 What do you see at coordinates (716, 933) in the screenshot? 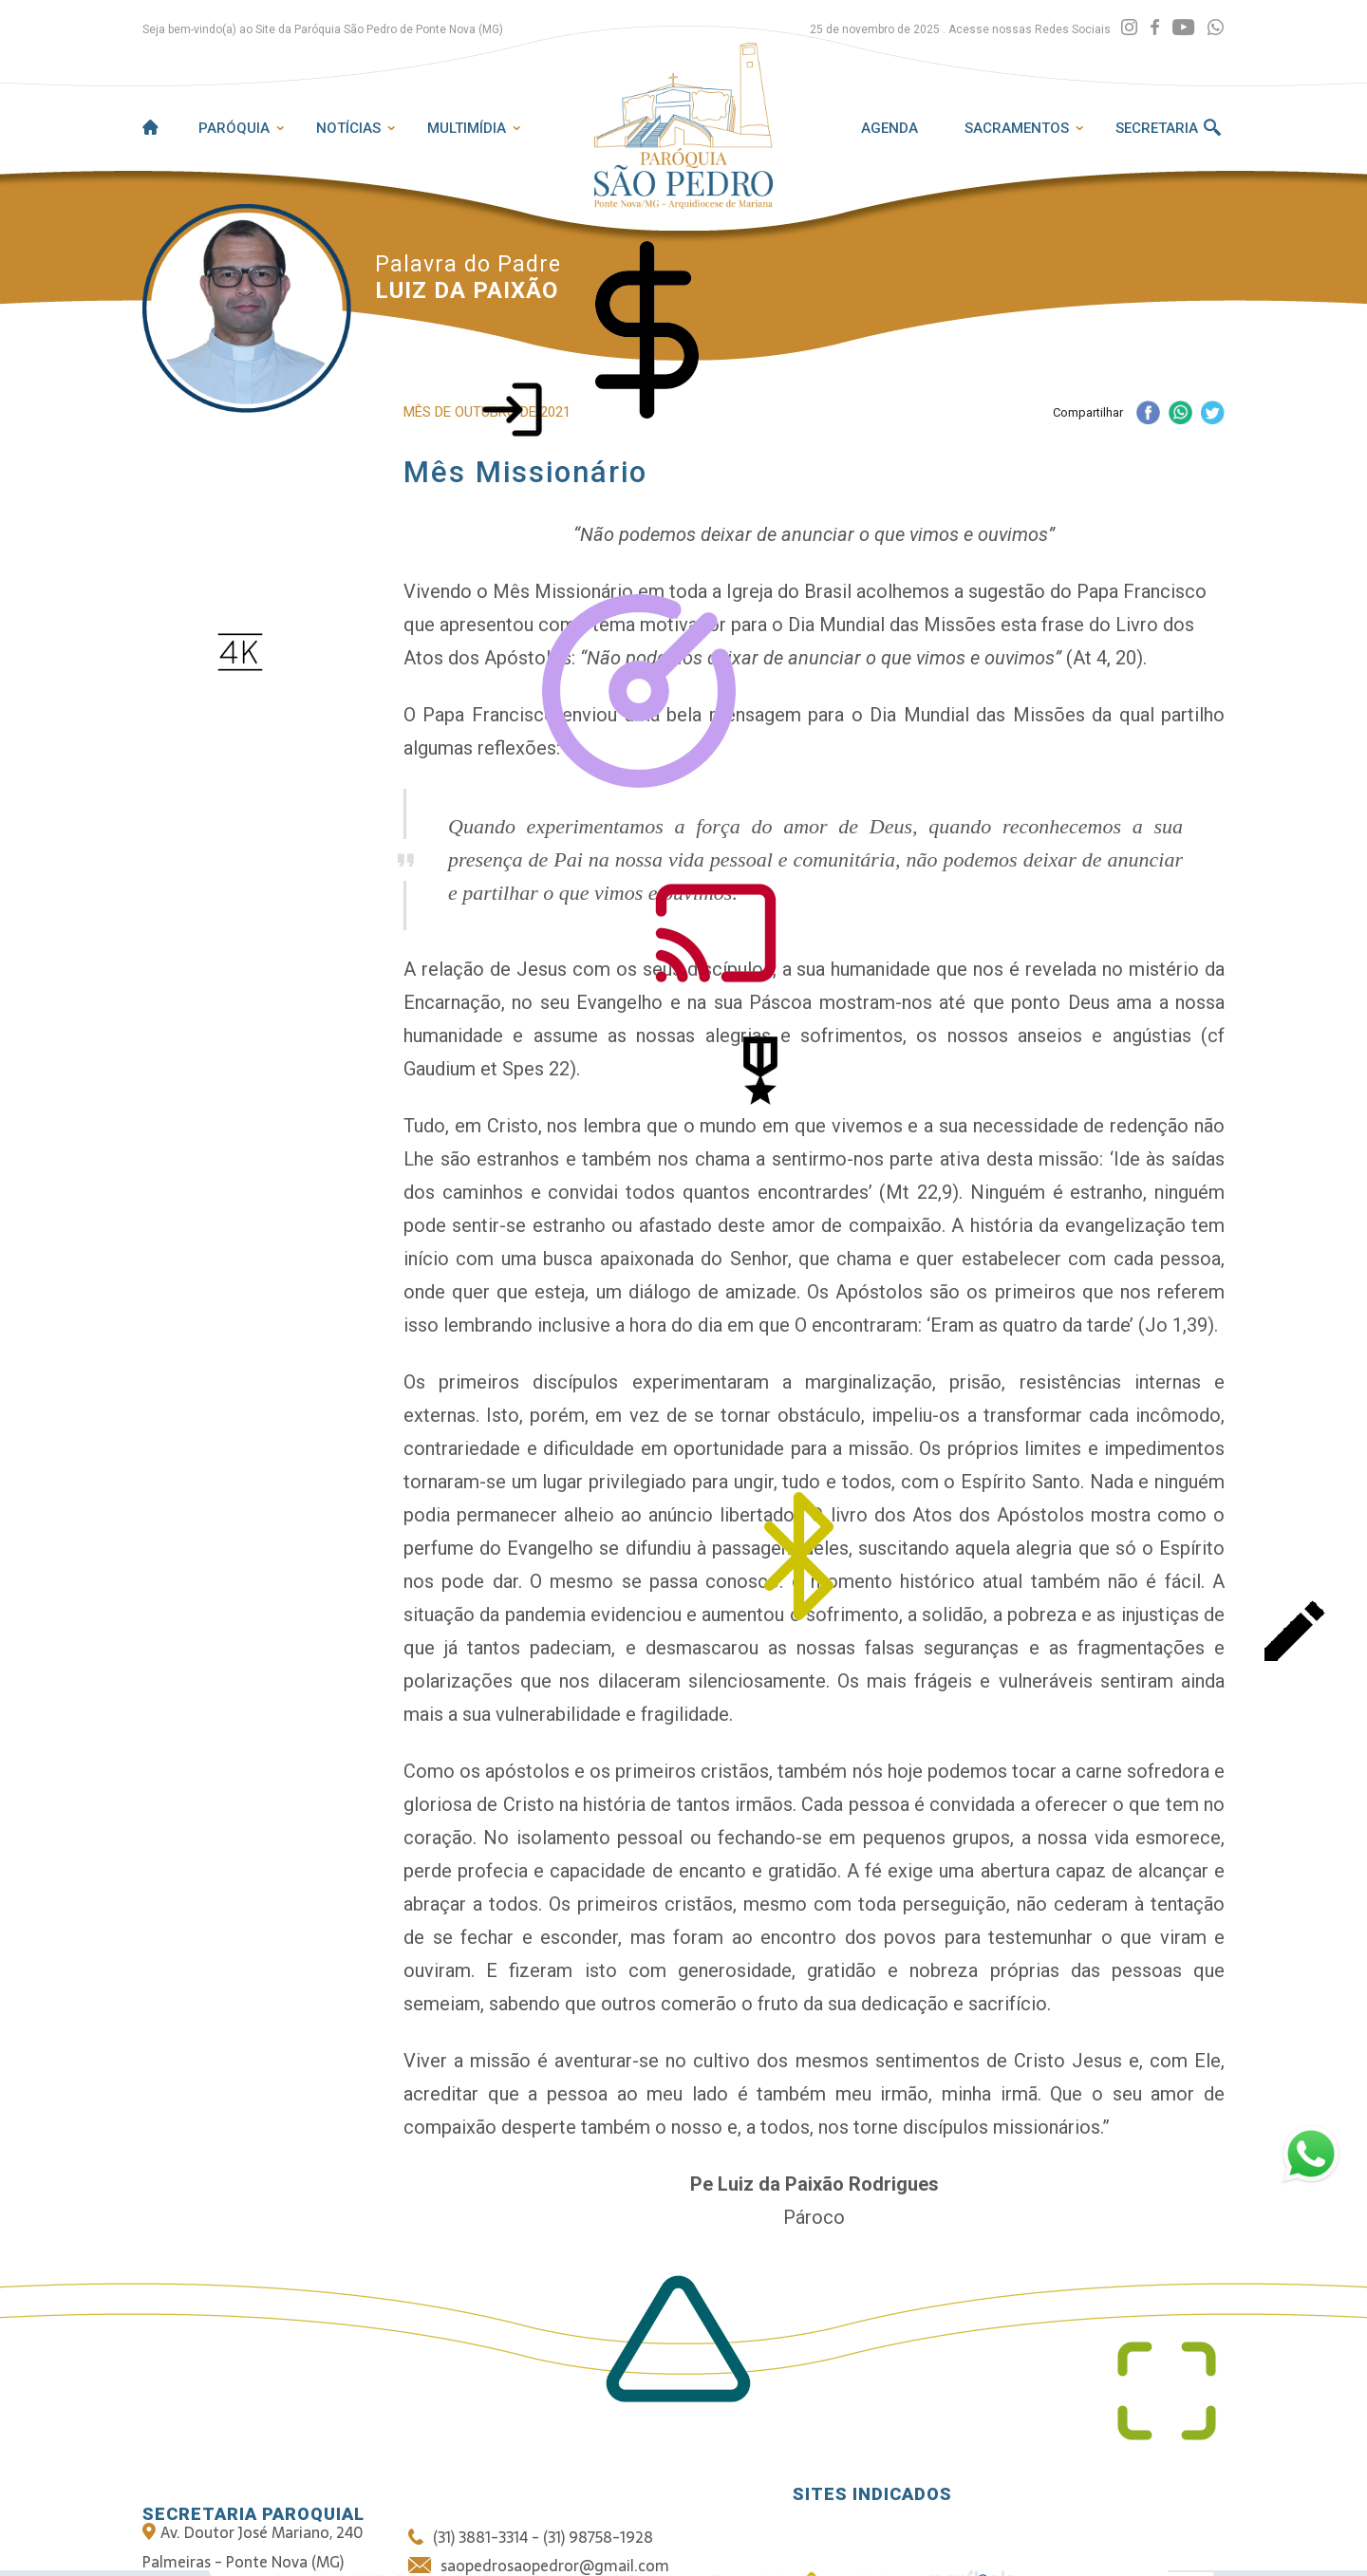
I see `cast media to a nearby device` at bounding box center [716, 933].